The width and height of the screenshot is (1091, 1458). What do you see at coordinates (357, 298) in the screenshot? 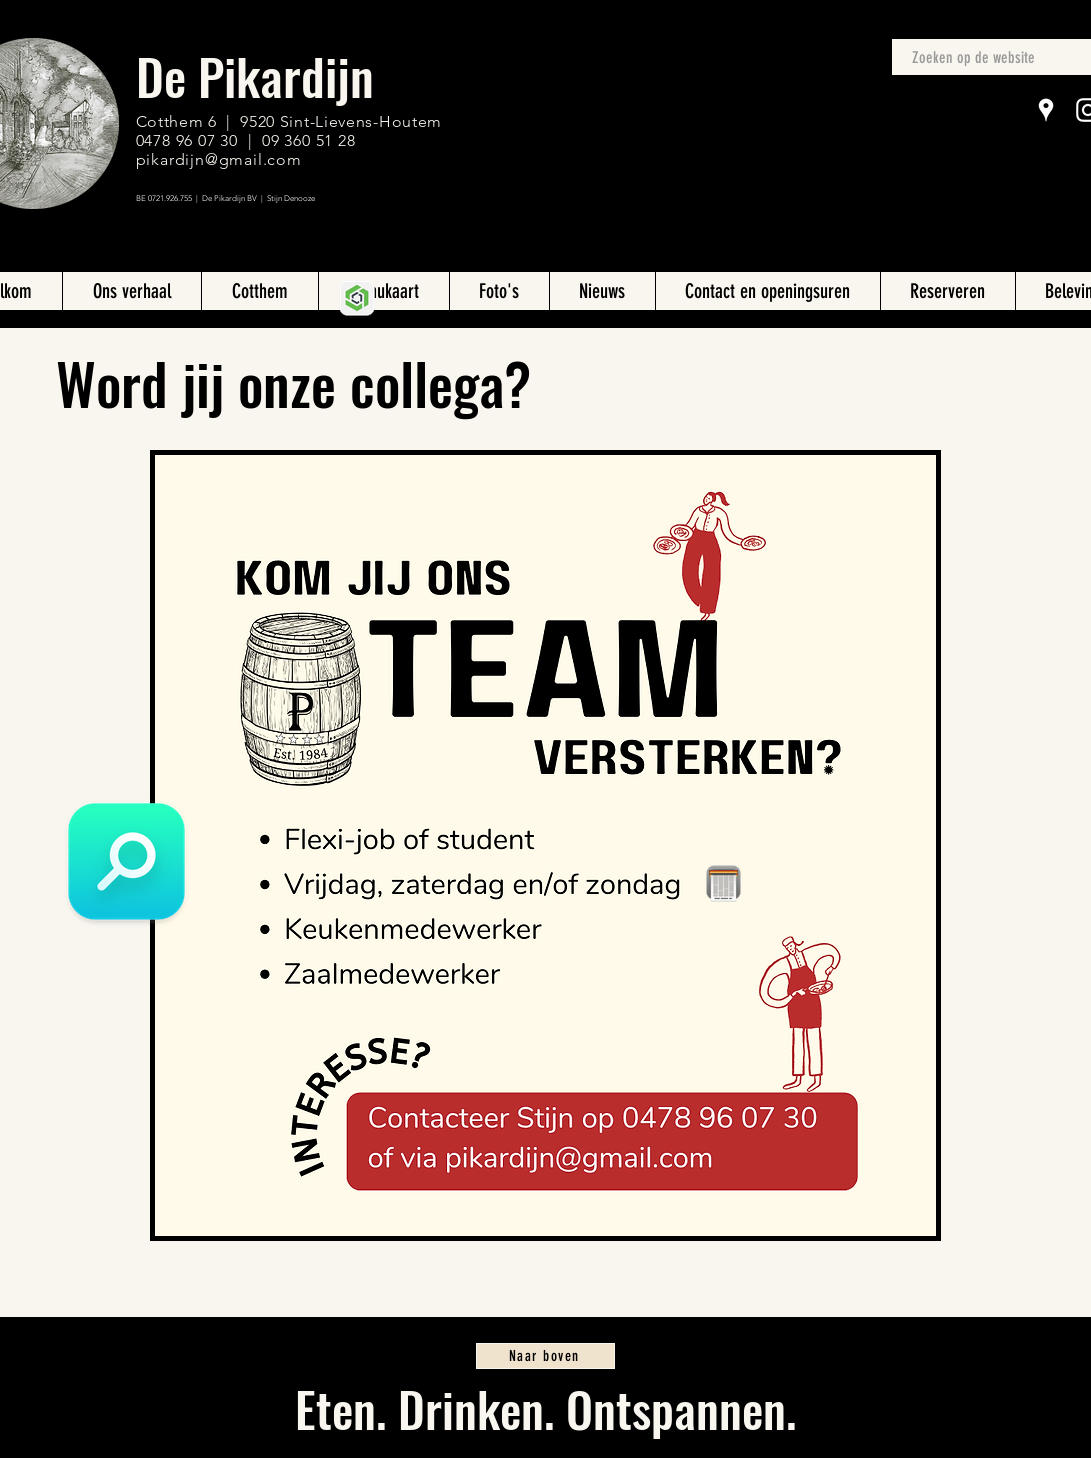
I see `open onshape CAD application` at bounding box center [357, 298].